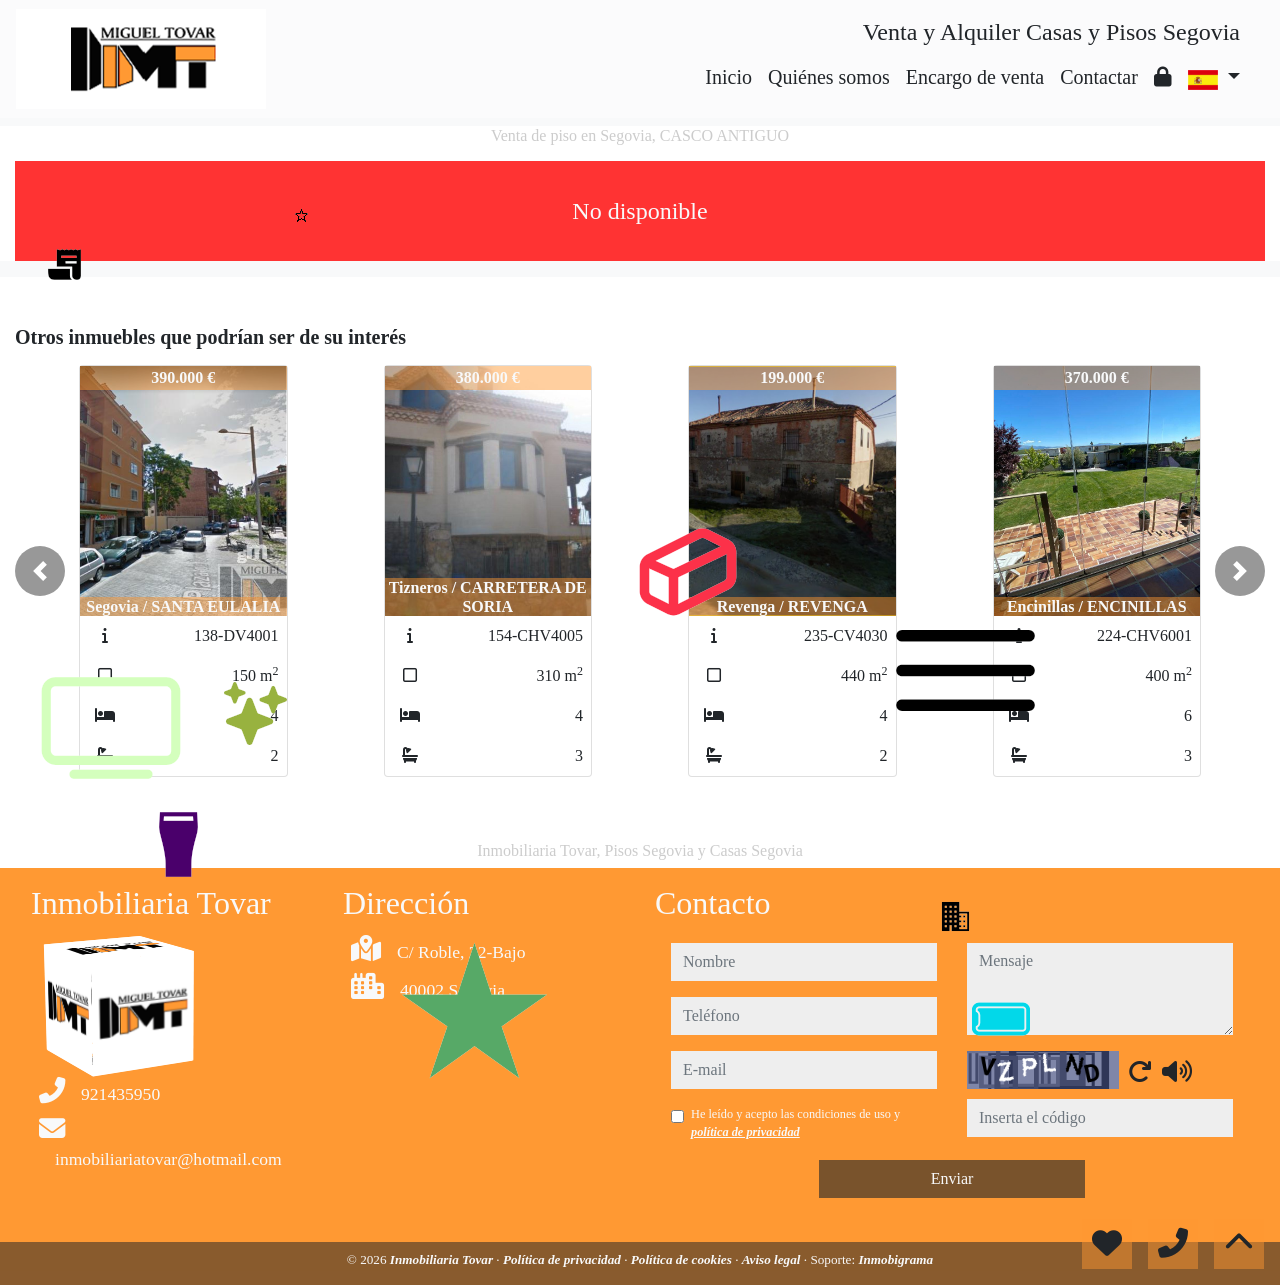 This screenshot has width=1280, height=1285. Describe the element at coordinates (255, 713) in the screenshot. I see `indicates AI-generated or enhanced content` at that location.